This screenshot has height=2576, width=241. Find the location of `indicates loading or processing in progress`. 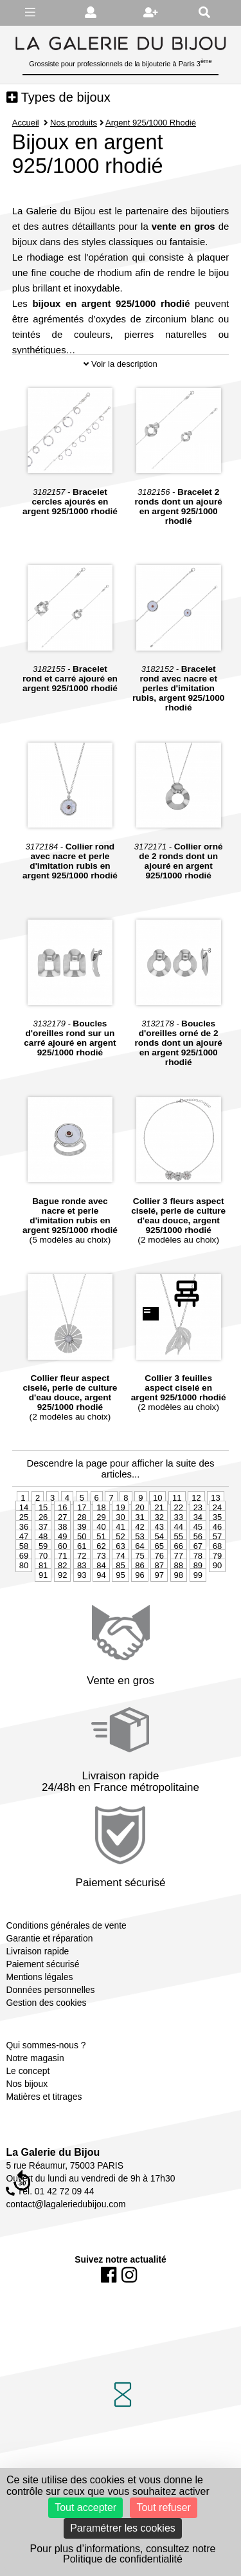

indicates loading or processing in progress is located at coordinates (123, 2395).